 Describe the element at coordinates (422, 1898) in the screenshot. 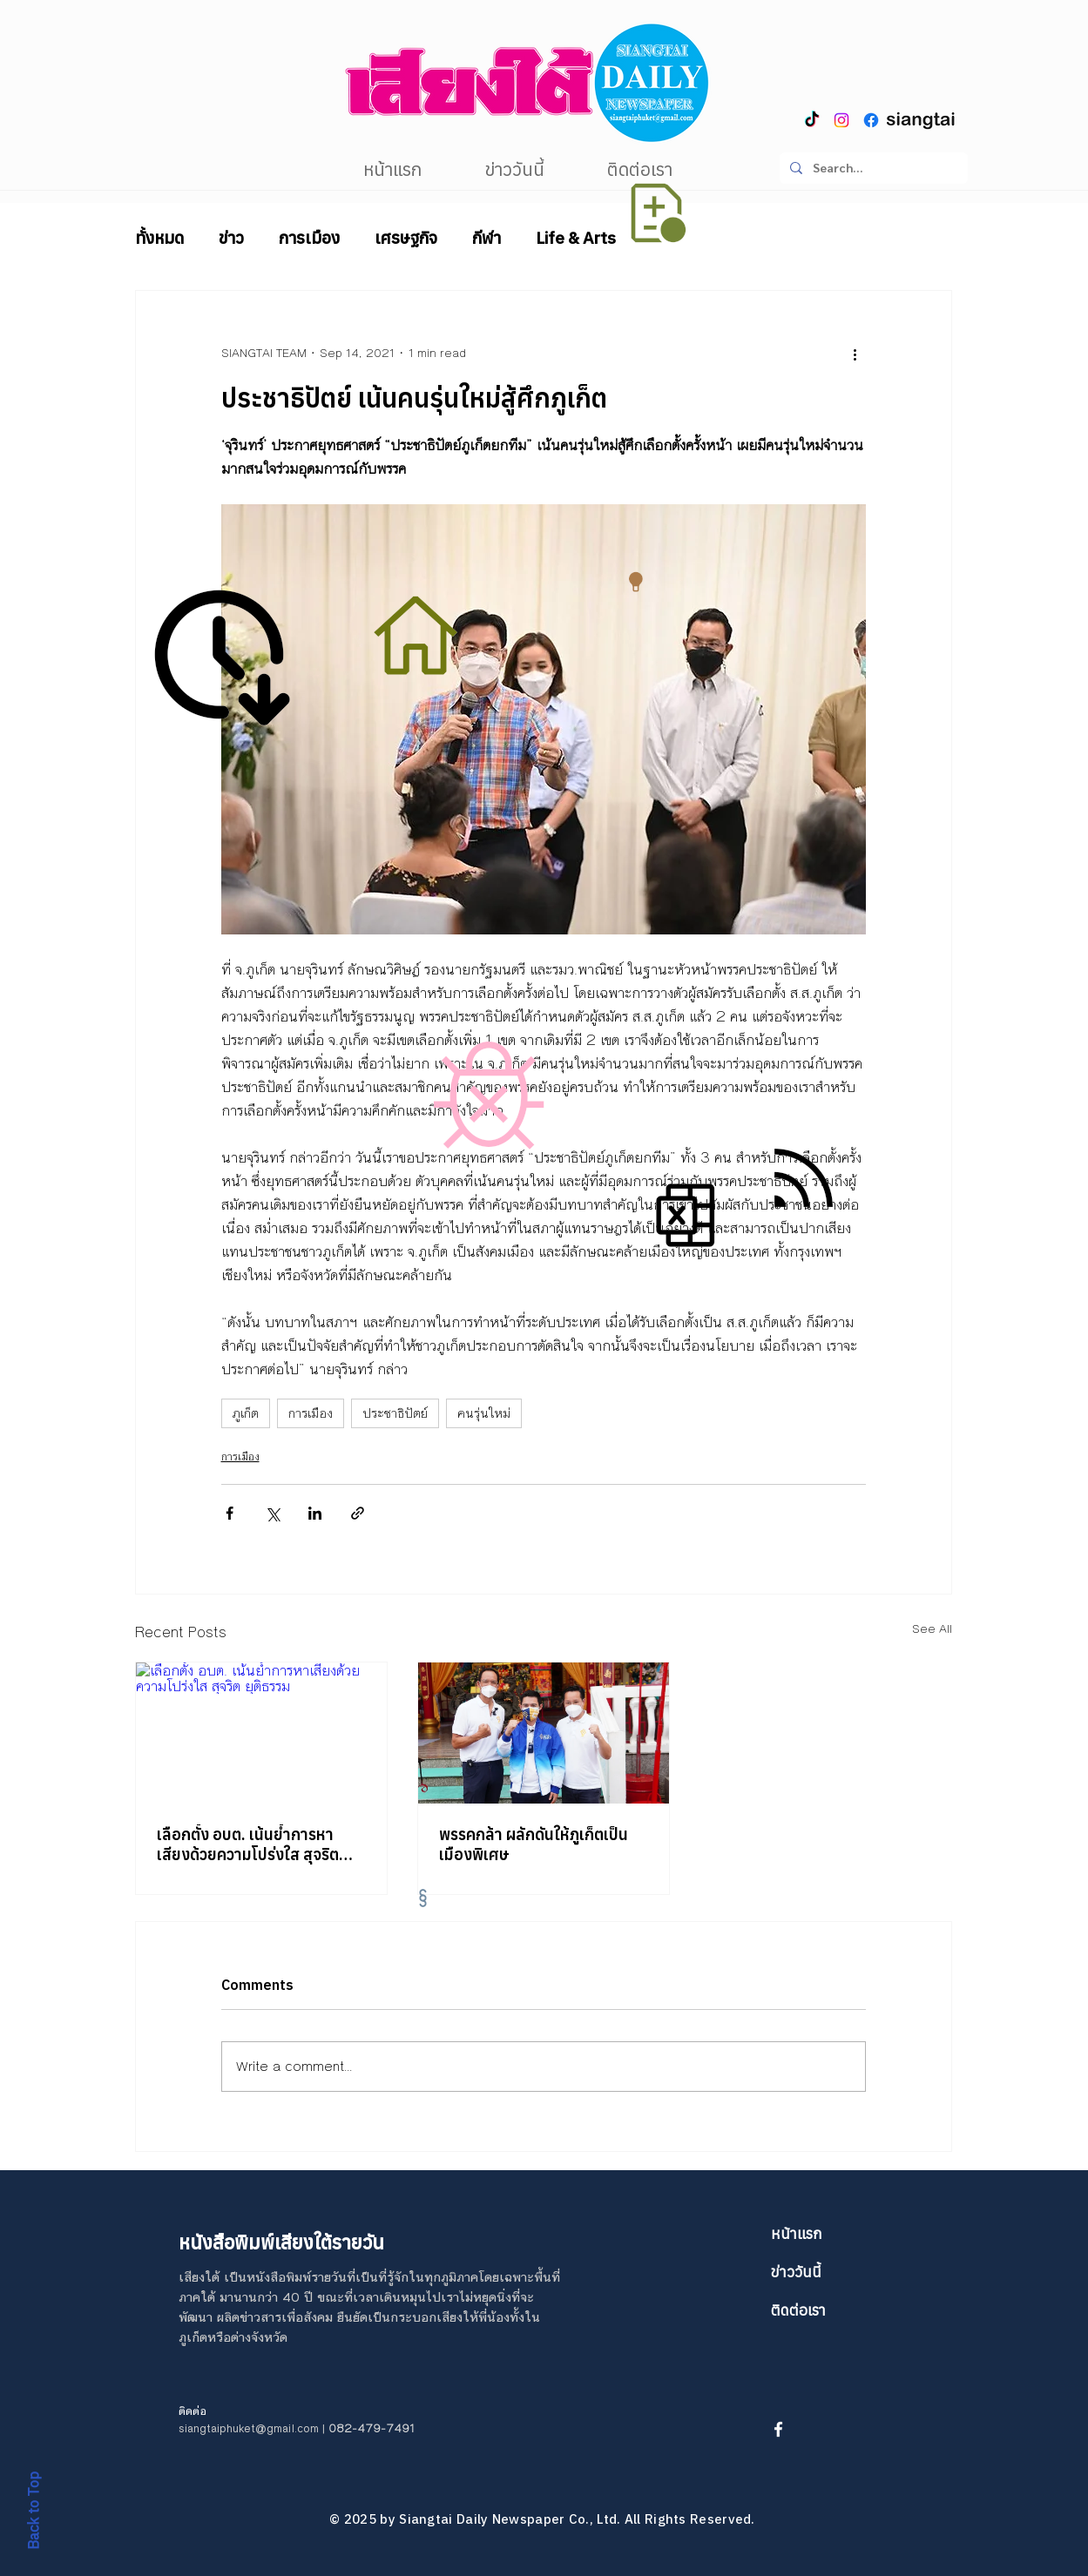

I see `indicates a legal or terms section` at that location.